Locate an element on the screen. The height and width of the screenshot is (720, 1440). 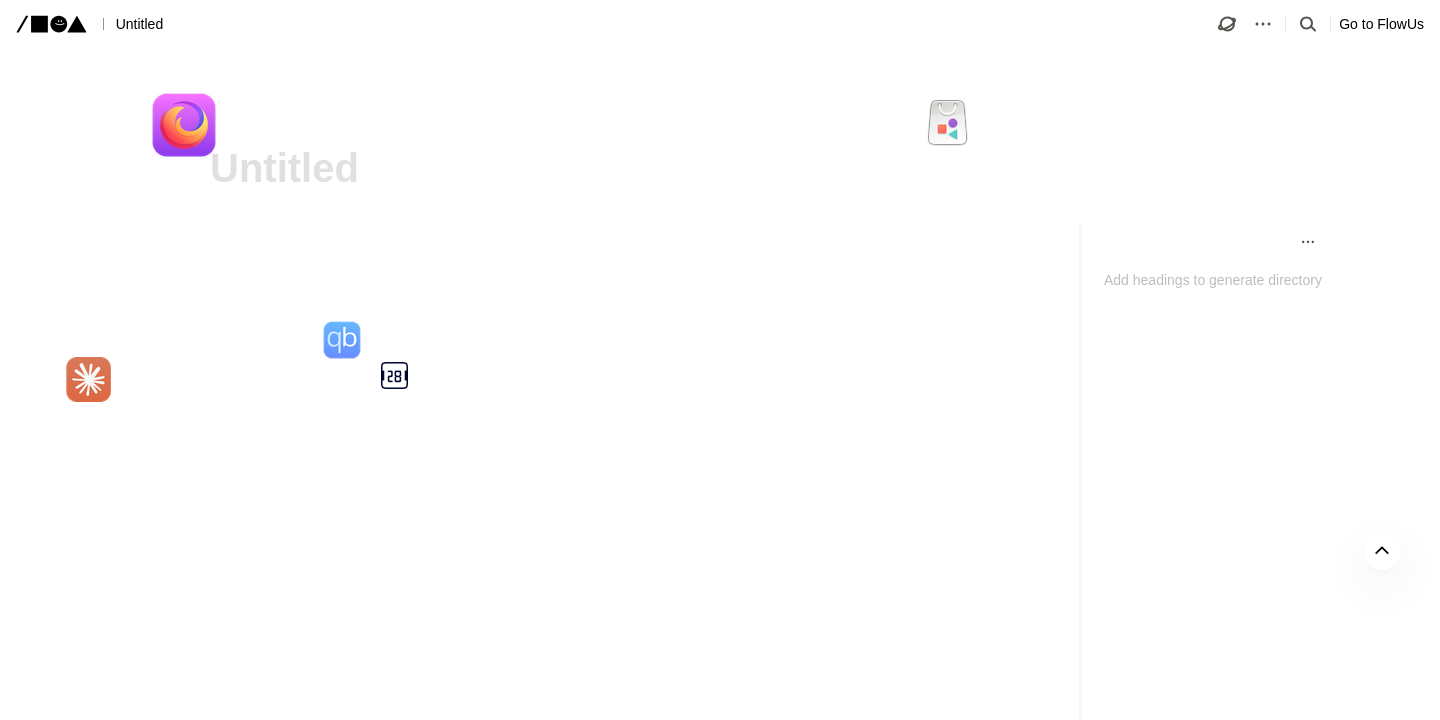
open firefox browser is located at coordinates (184, 124).